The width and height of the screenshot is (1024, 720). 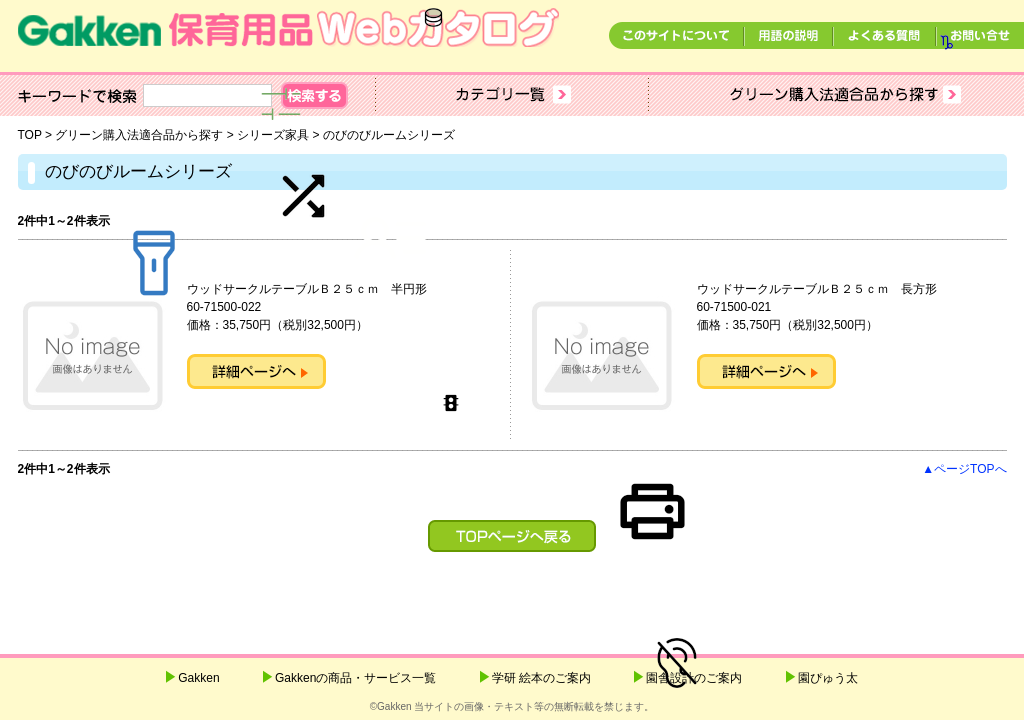 I want to click on access database or data storage, so click(x=433, y=17).